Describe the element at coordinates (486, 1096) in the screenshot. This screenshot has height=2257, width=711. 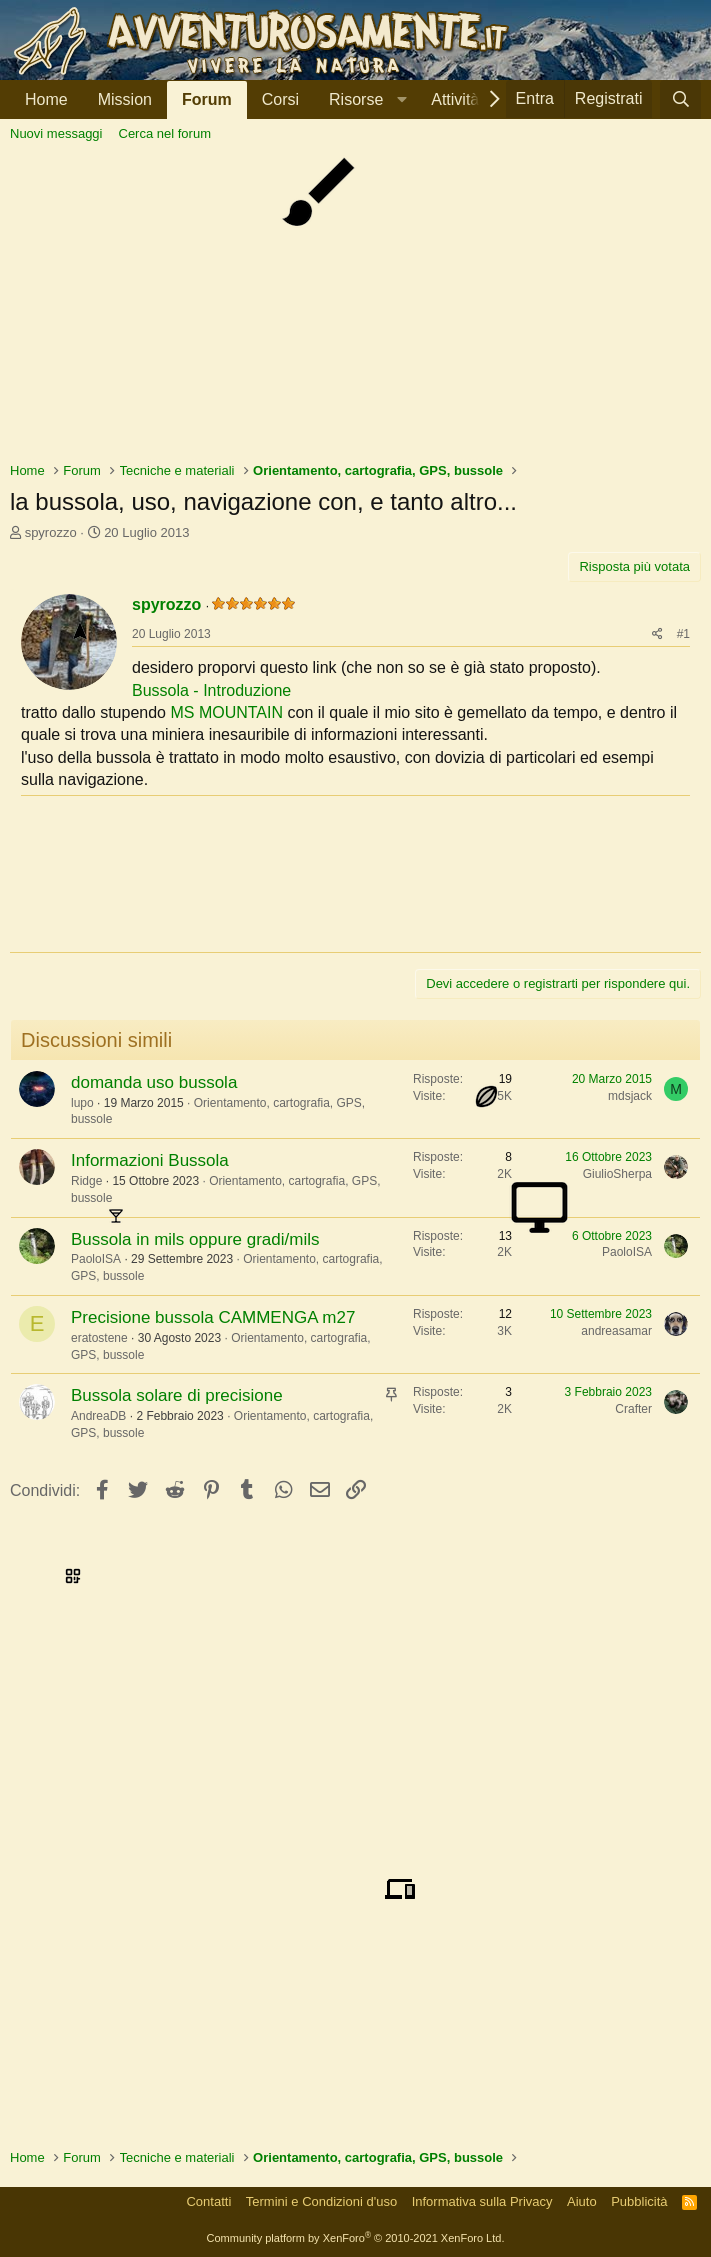
I see `access rugby sports content or scores` at that location.